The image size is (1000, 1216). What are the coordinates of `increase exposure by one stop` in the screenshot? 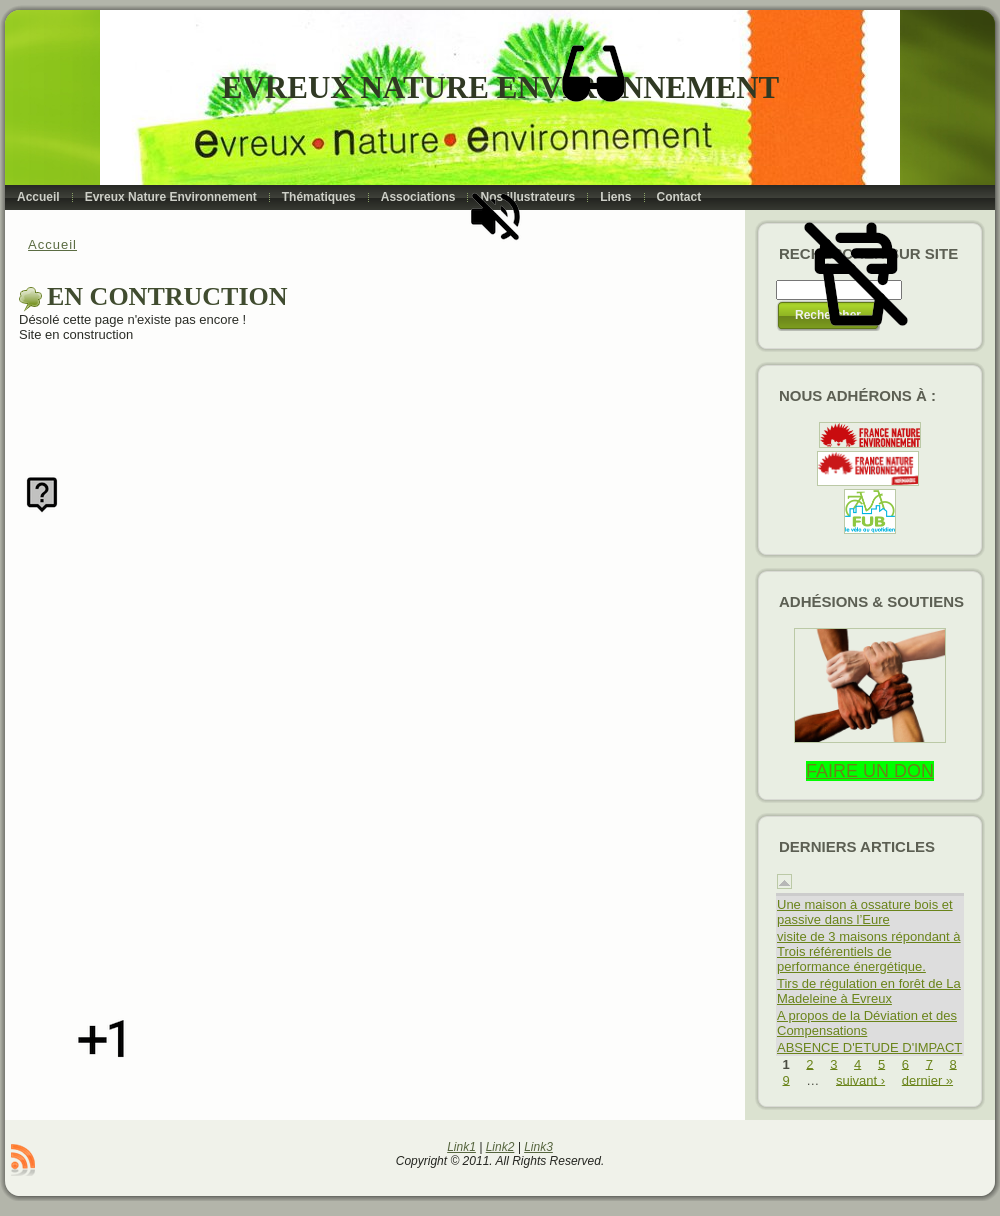 It's located at (101, 1040).